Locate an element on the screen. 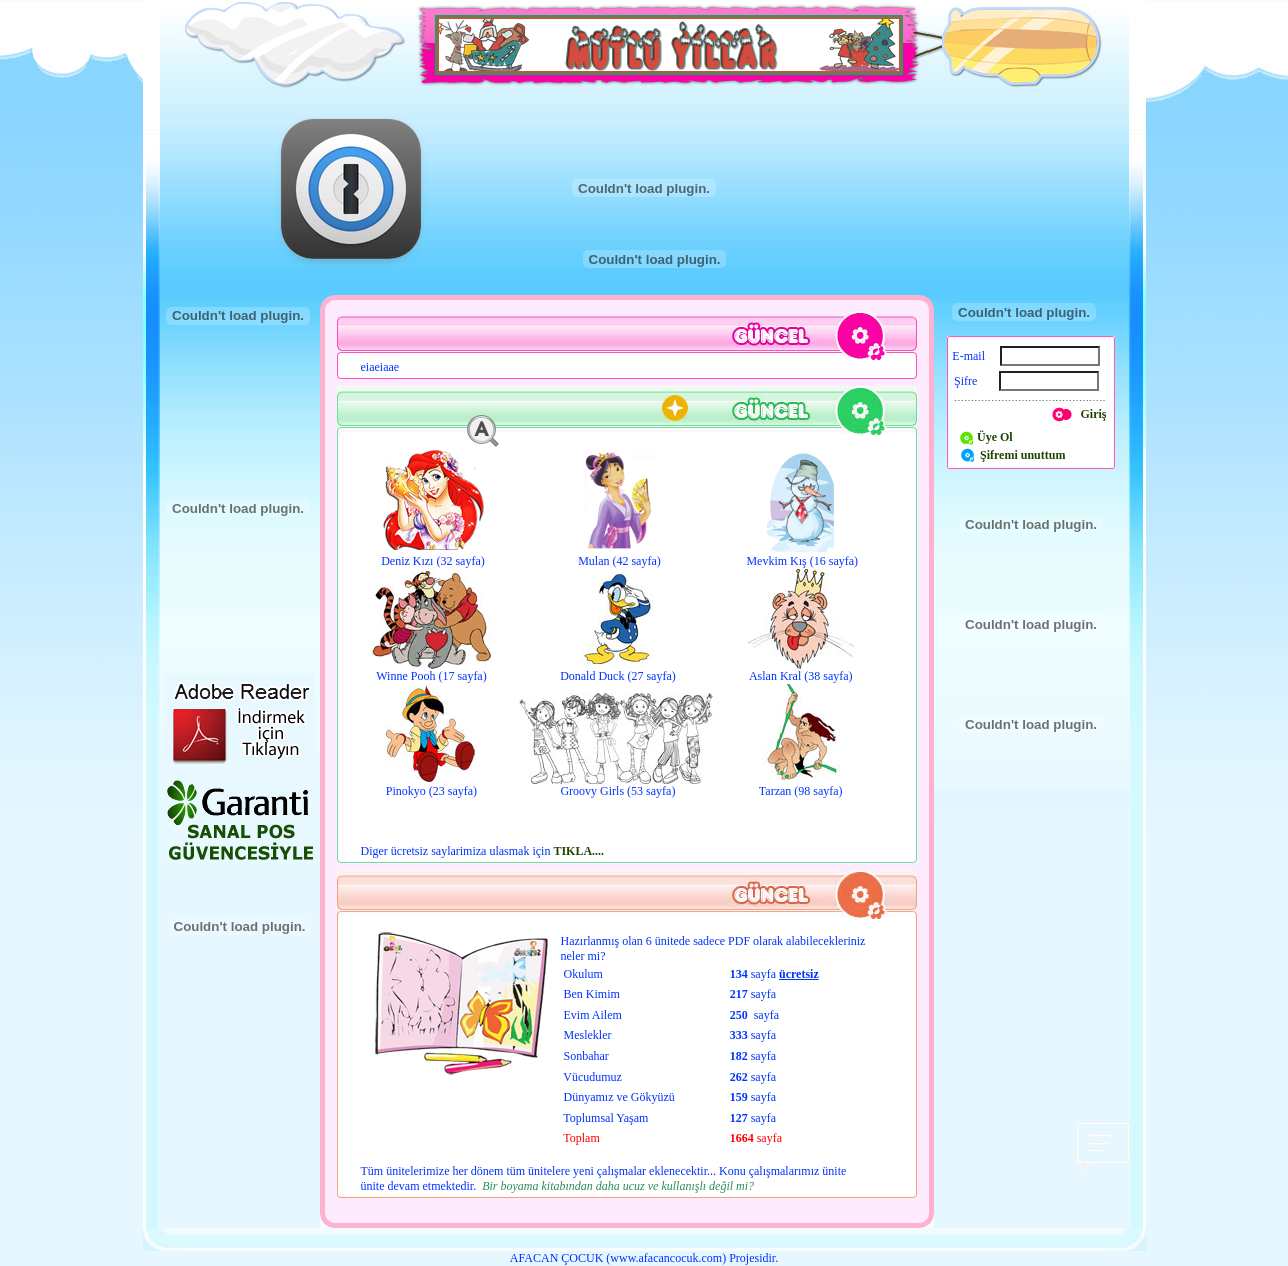 The width and height of the screenshot is (1288, 1266). search for text or find on page is located at coordinates (483, 431).